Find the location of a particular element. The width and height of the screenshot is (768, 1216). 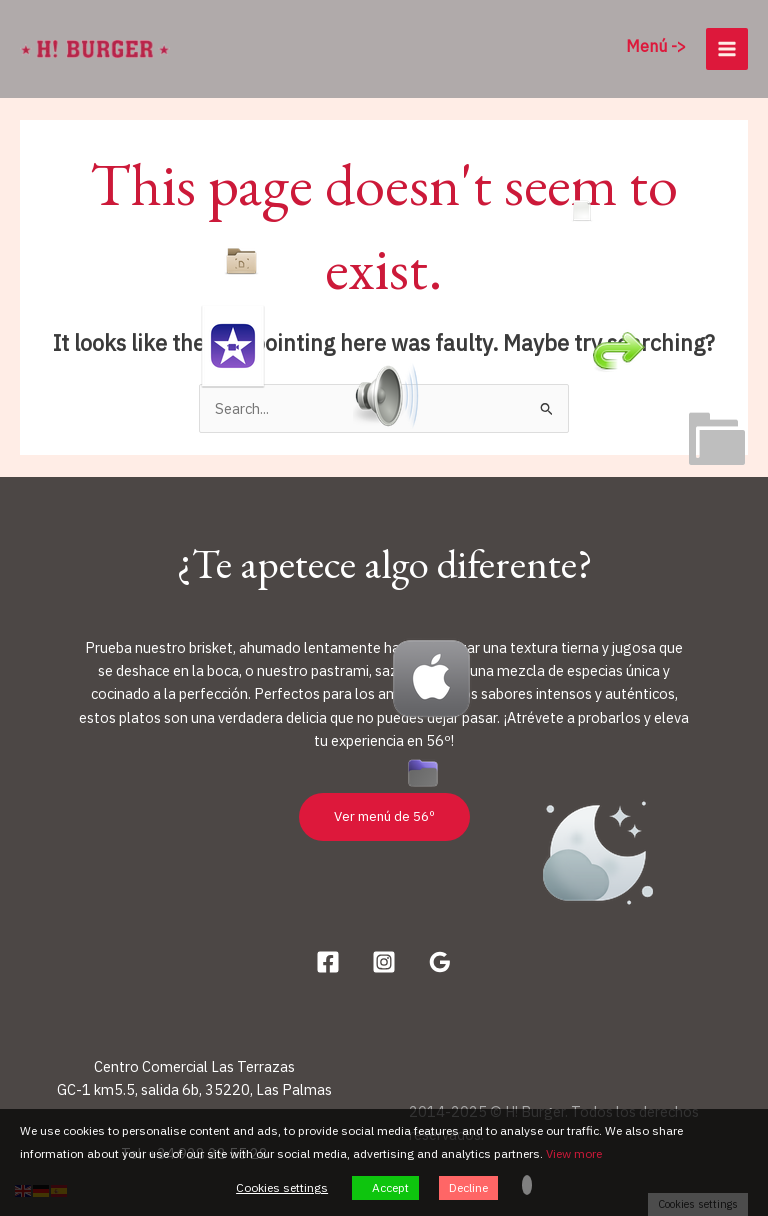

redo the last undone action is located at coordinates (619, 349).